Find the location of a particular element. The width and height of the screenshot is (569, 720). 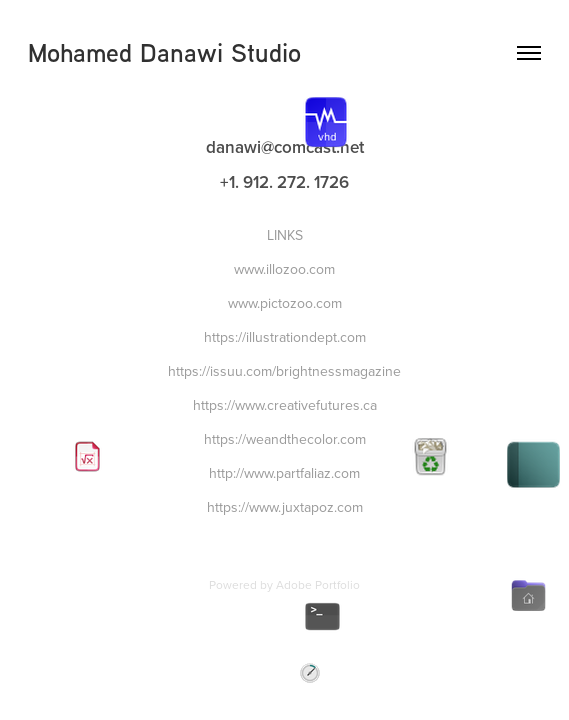

open the terminal application is located at coordinates (322, 616).